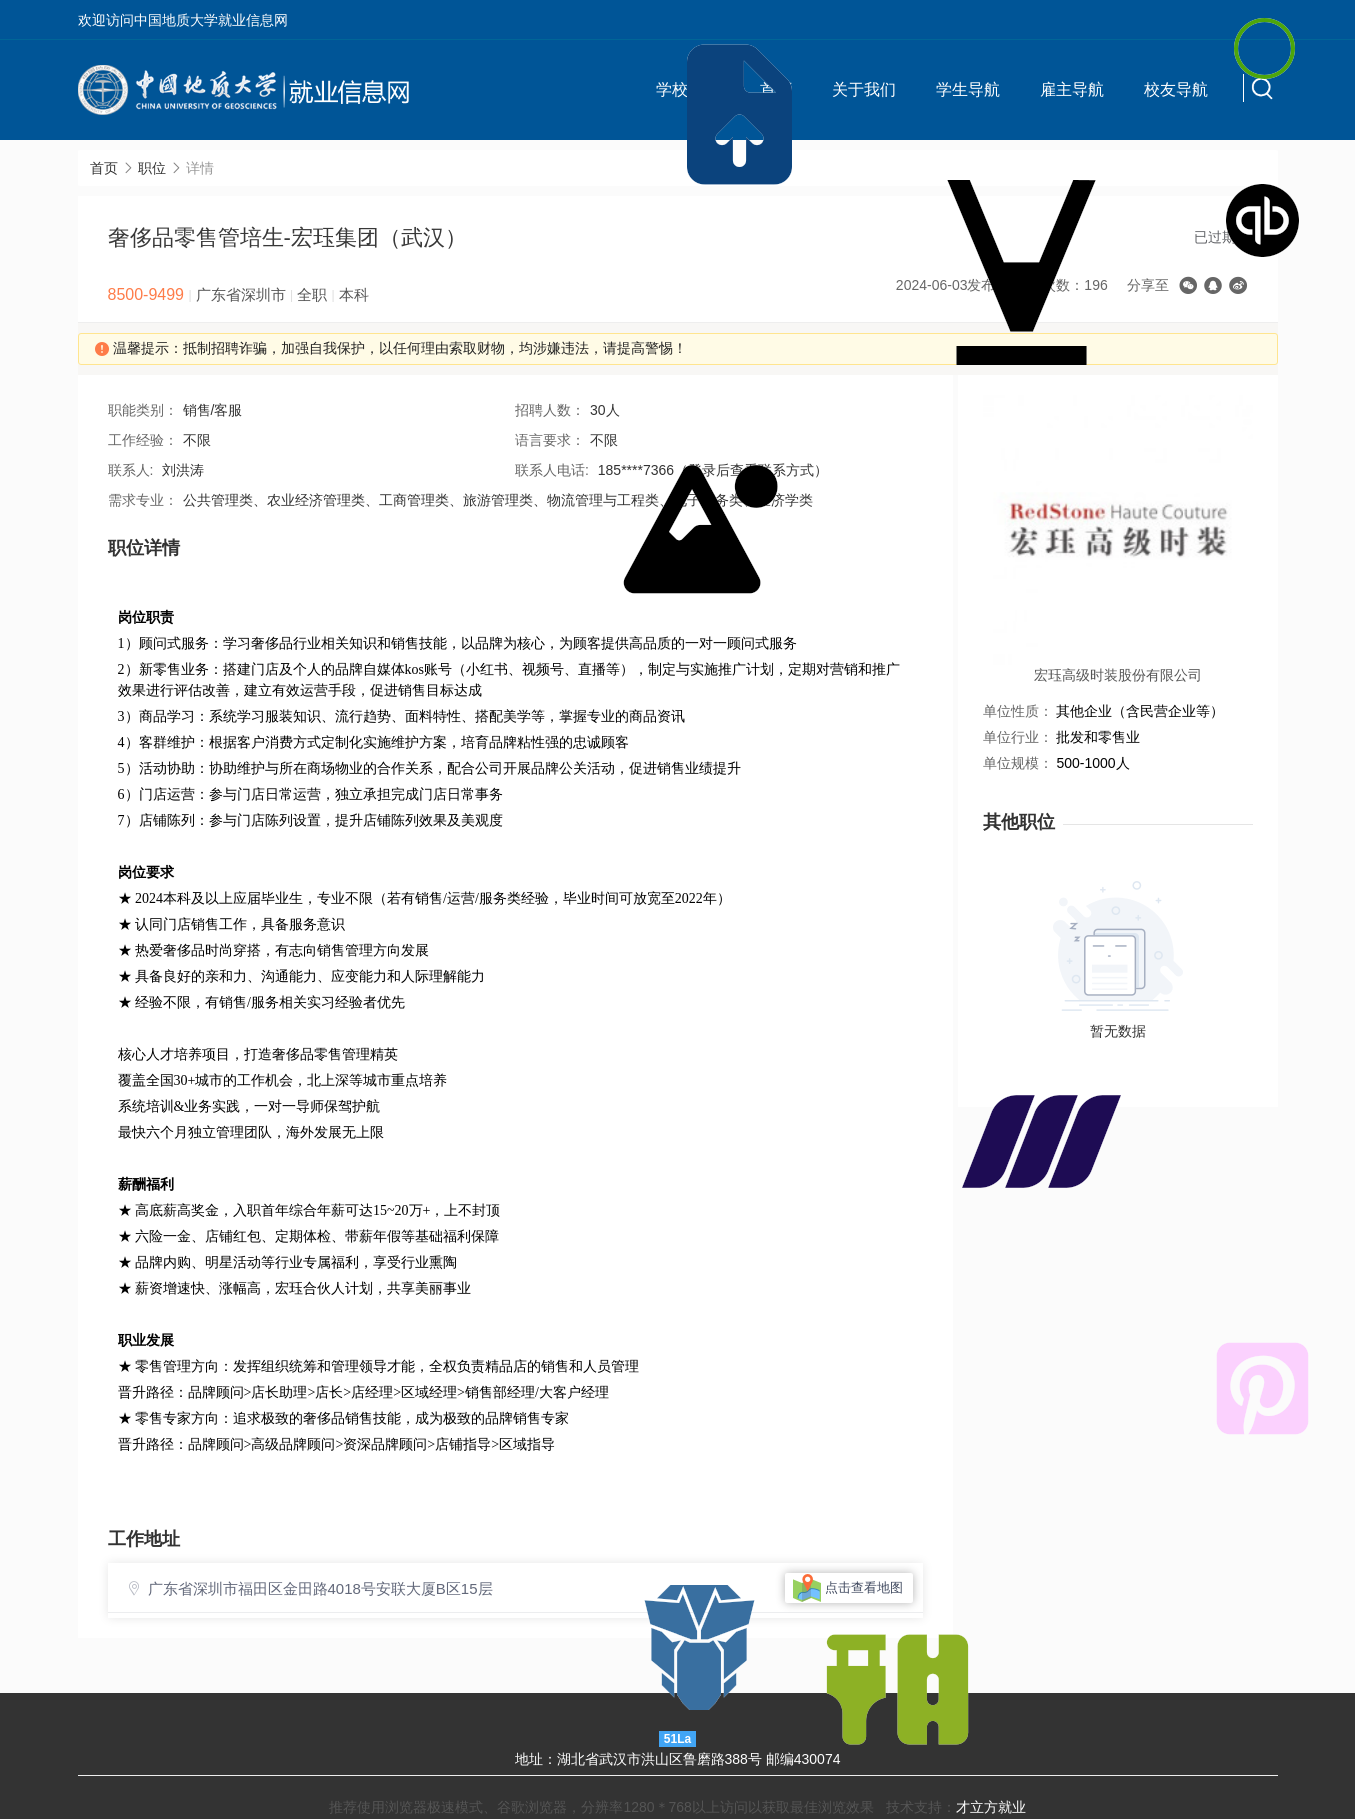 The width and height of the screenshot is (1355, 1819). I want to click on visit viblo platform, so click(1021, 272).